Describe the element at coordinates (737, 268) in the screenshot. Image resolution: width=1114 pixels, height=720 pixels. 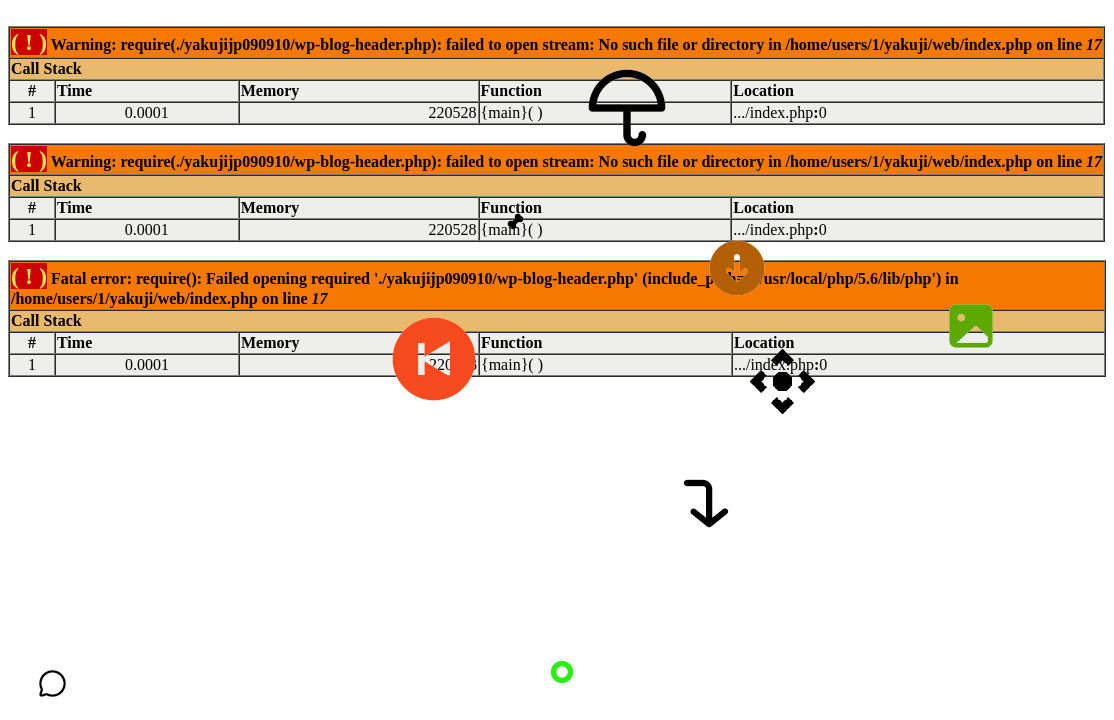
I see `download a file or content` at that location.